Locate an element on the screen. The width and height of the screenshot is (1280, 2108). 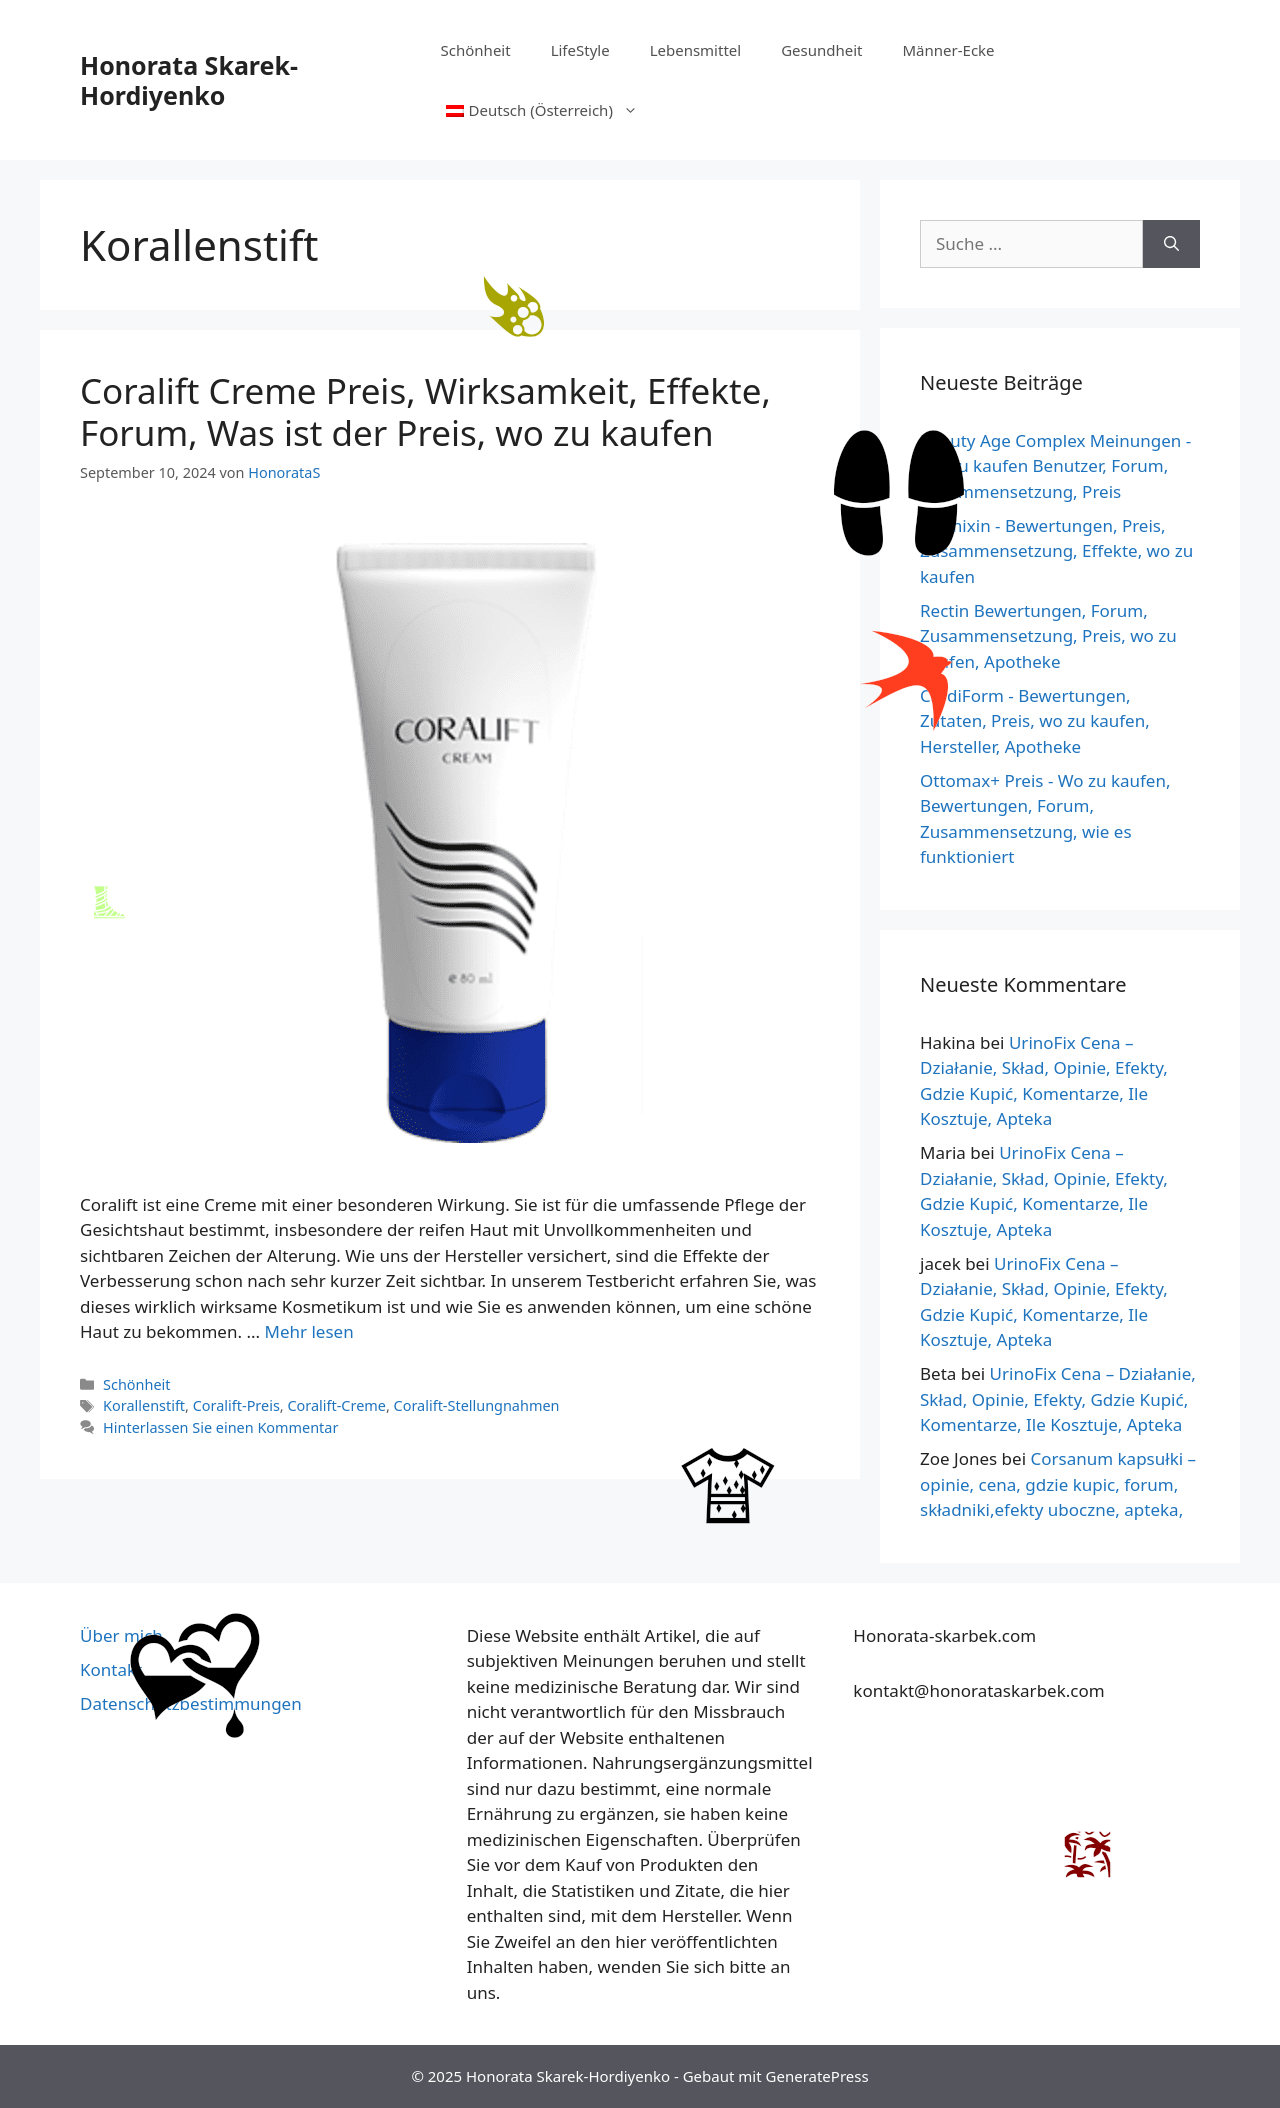
browse sandals or summer footwear is located at coordinates (109, 902).